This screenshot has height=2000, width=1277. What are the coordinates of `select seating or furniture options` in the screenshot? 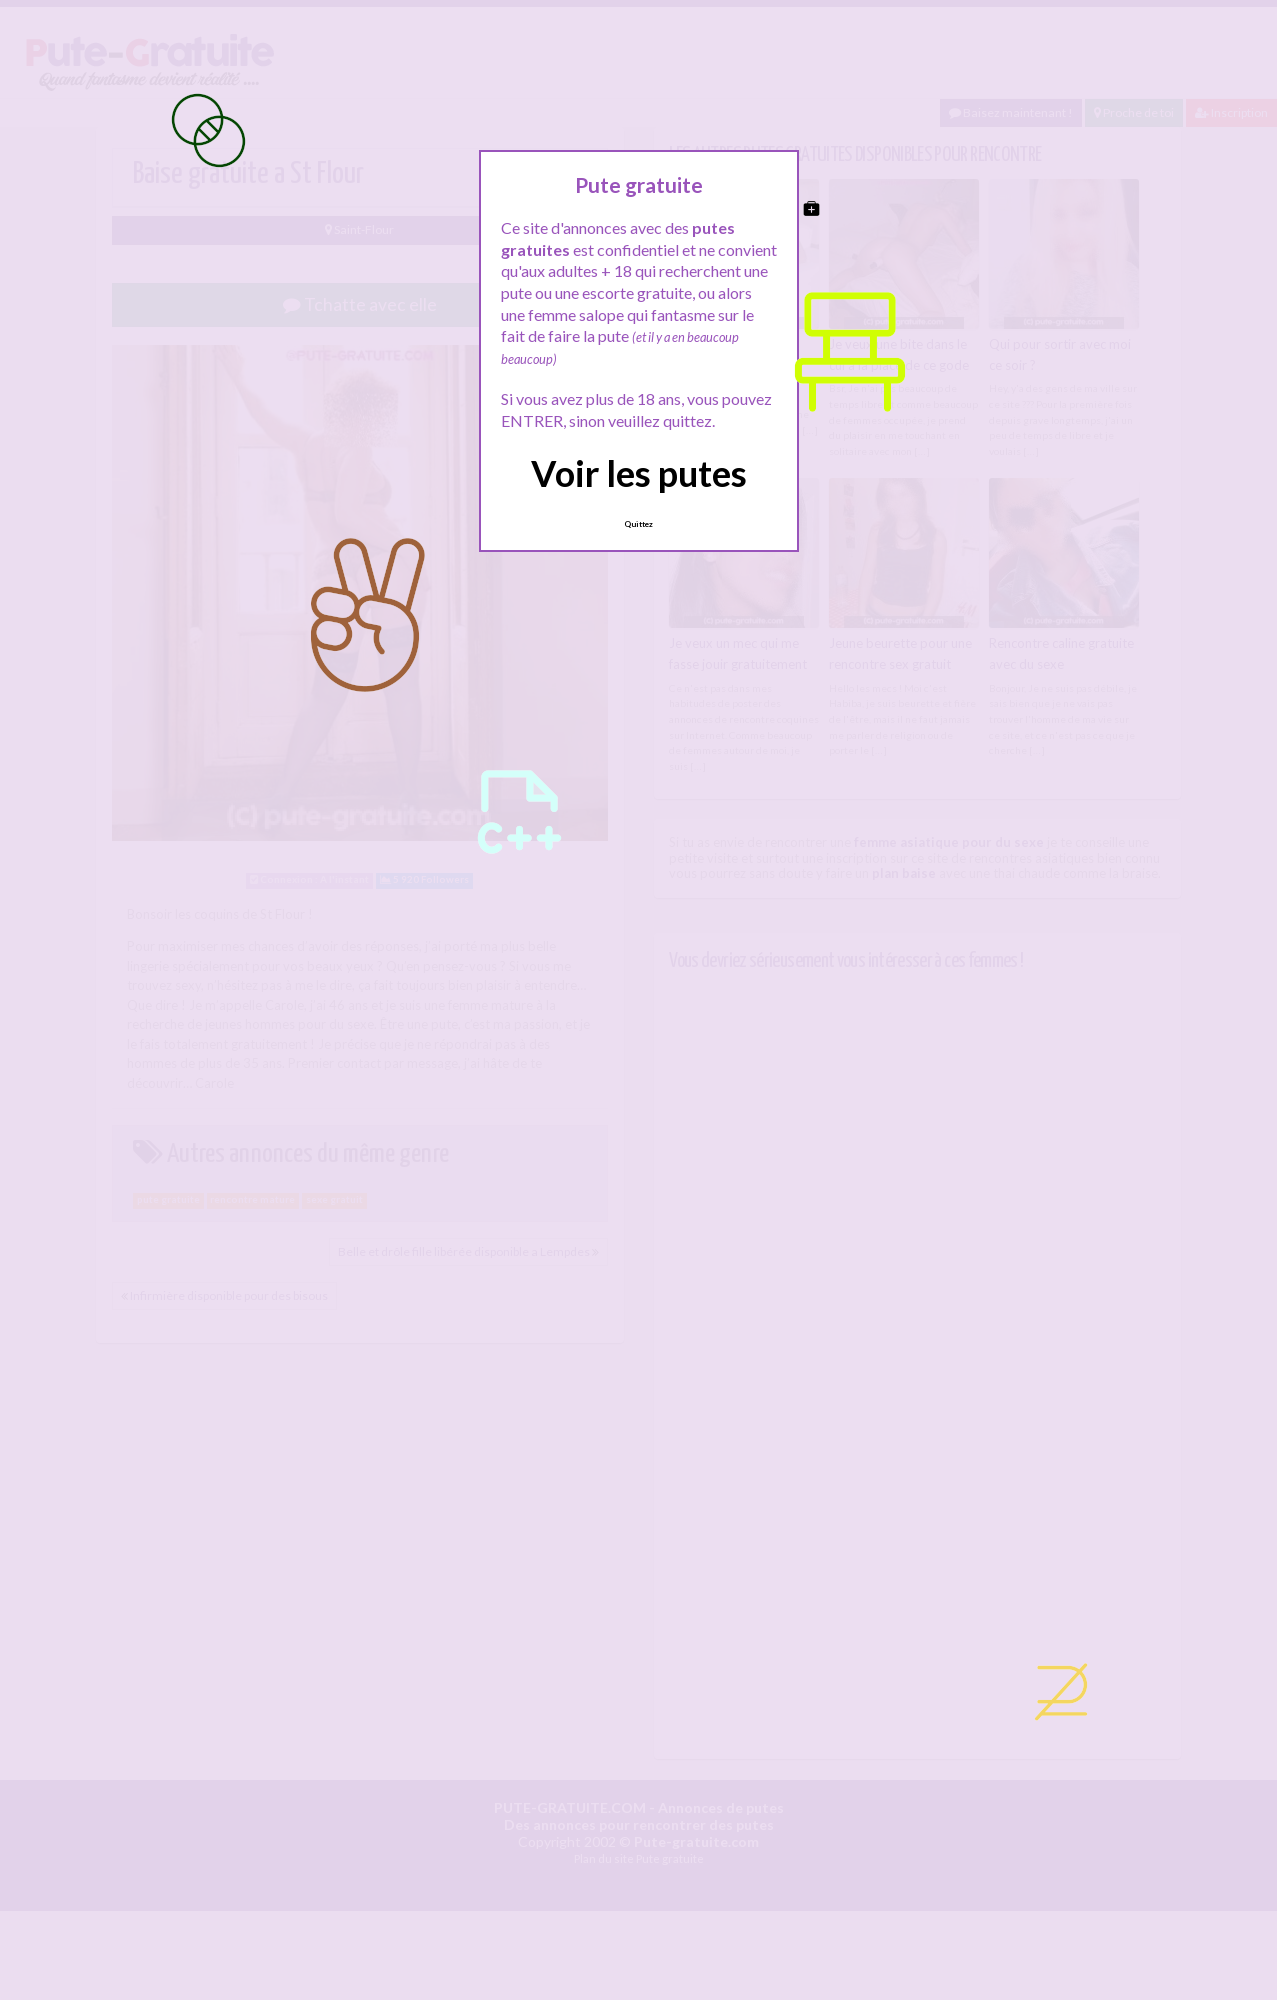 It's located at (850, 352).